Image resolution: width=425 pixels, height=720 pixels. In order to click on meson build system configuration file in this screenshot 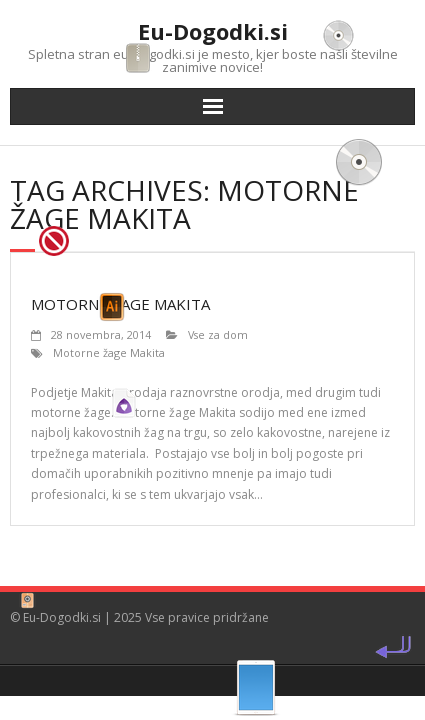, I will do `click(124, 403)`.